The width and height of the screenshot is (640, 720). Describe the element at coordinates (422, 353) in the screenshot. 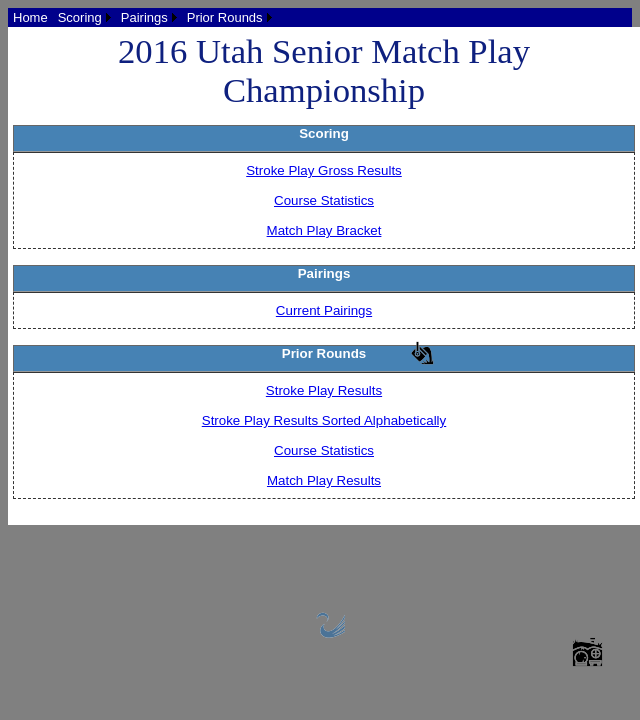

I see `pour molten metal in a crafting game` at that location.